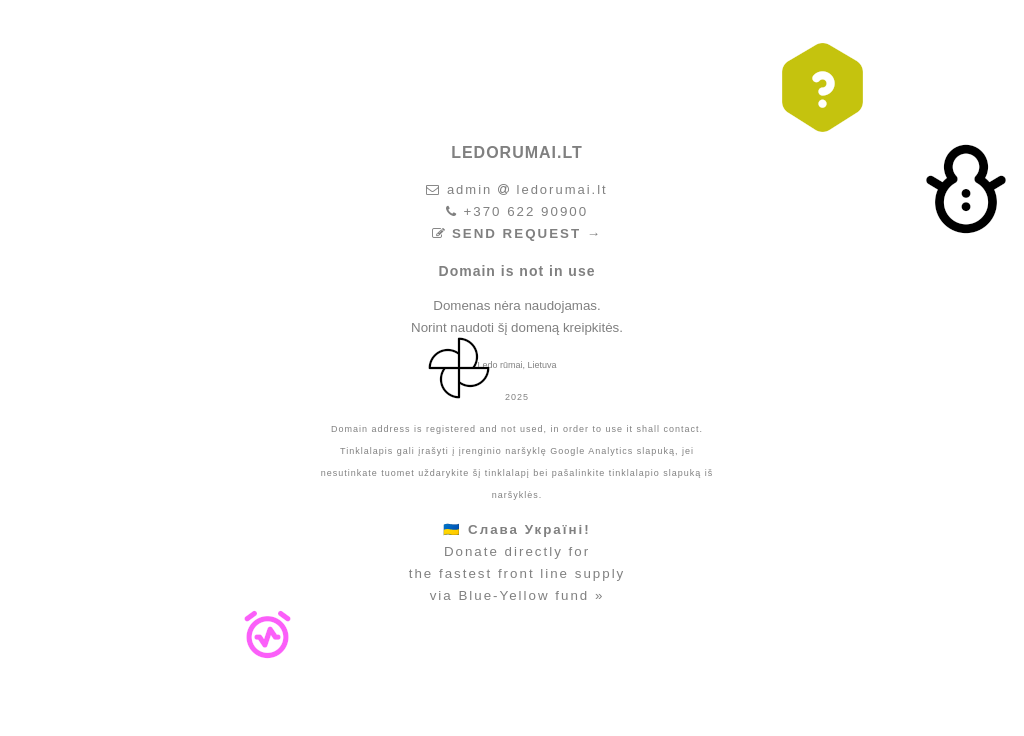  Describe the element at coordinates (459, 368) in the screenshot. I see `open google photos app` at that location.